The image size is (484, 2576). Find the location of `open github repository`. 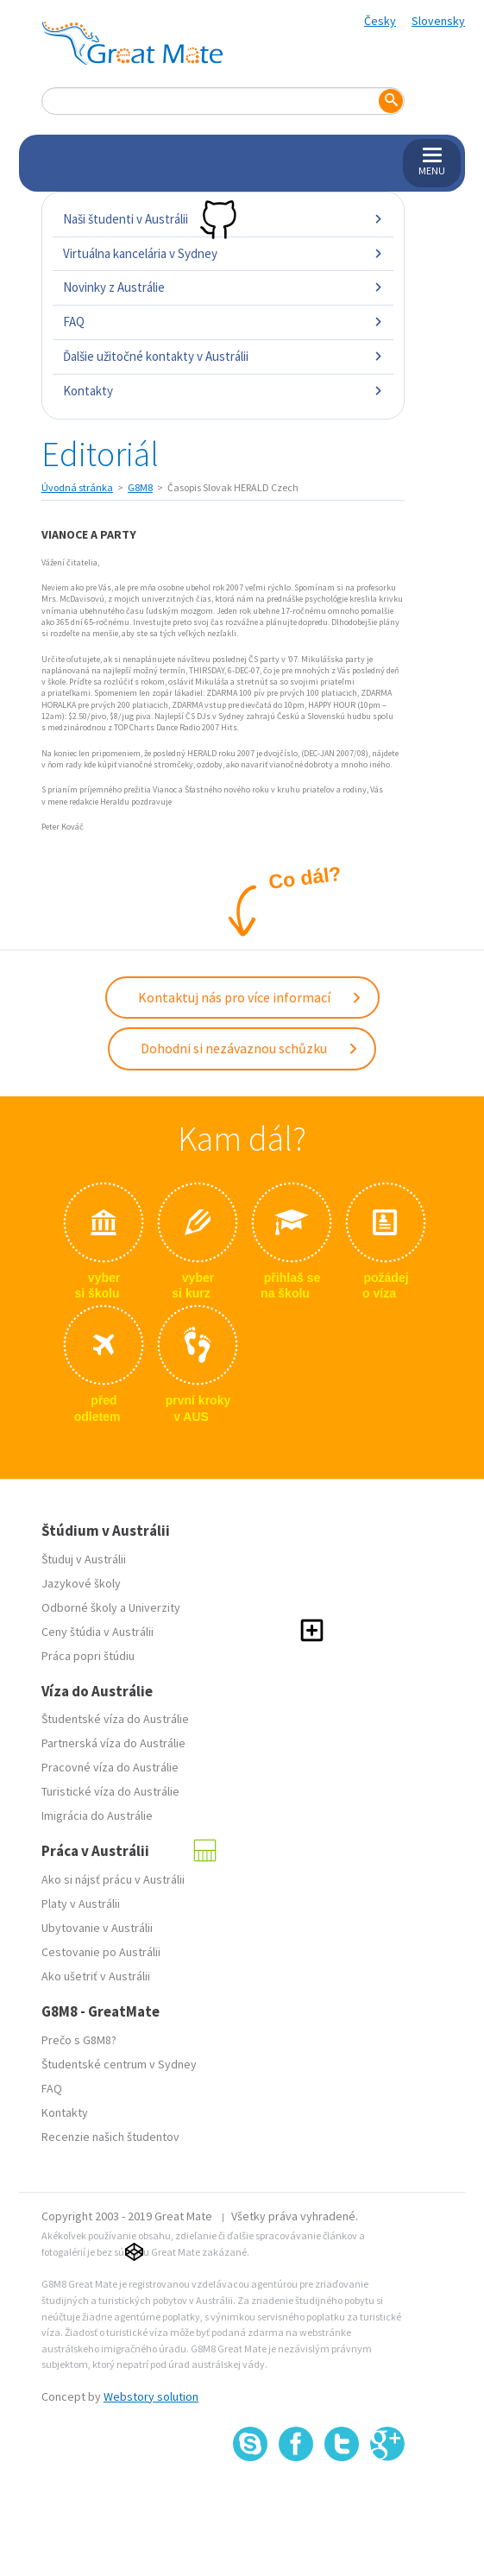

open github repository is located at coordinates (217, 219).